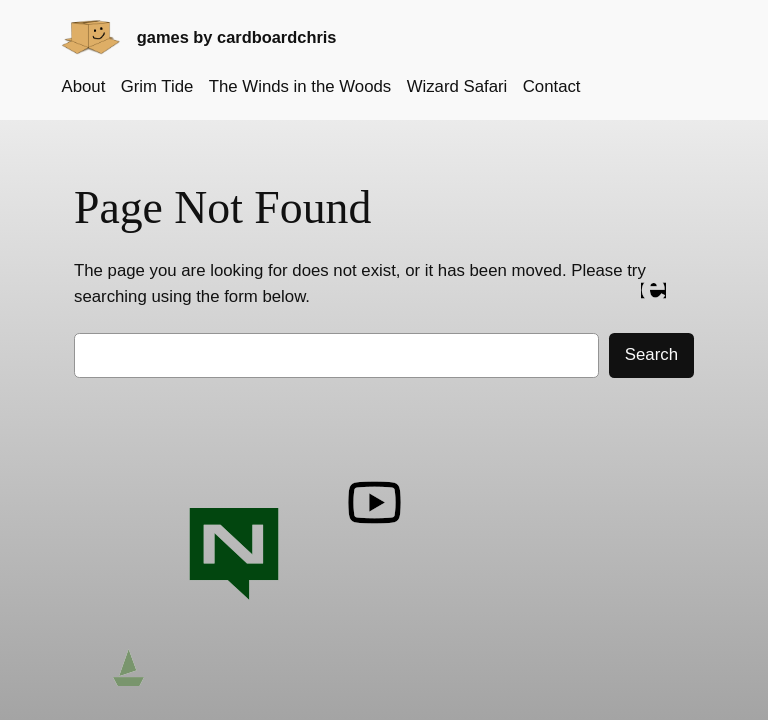  I want to click on NATS.io messaging system logo, so click(234, 554).